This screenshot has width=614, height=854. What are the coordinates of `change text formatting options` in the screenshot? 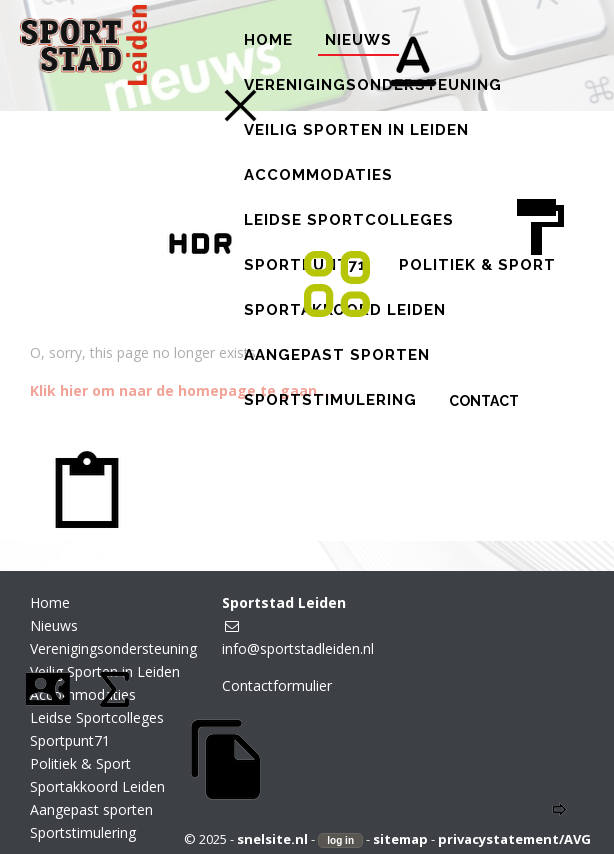 It's located at (413, 63).